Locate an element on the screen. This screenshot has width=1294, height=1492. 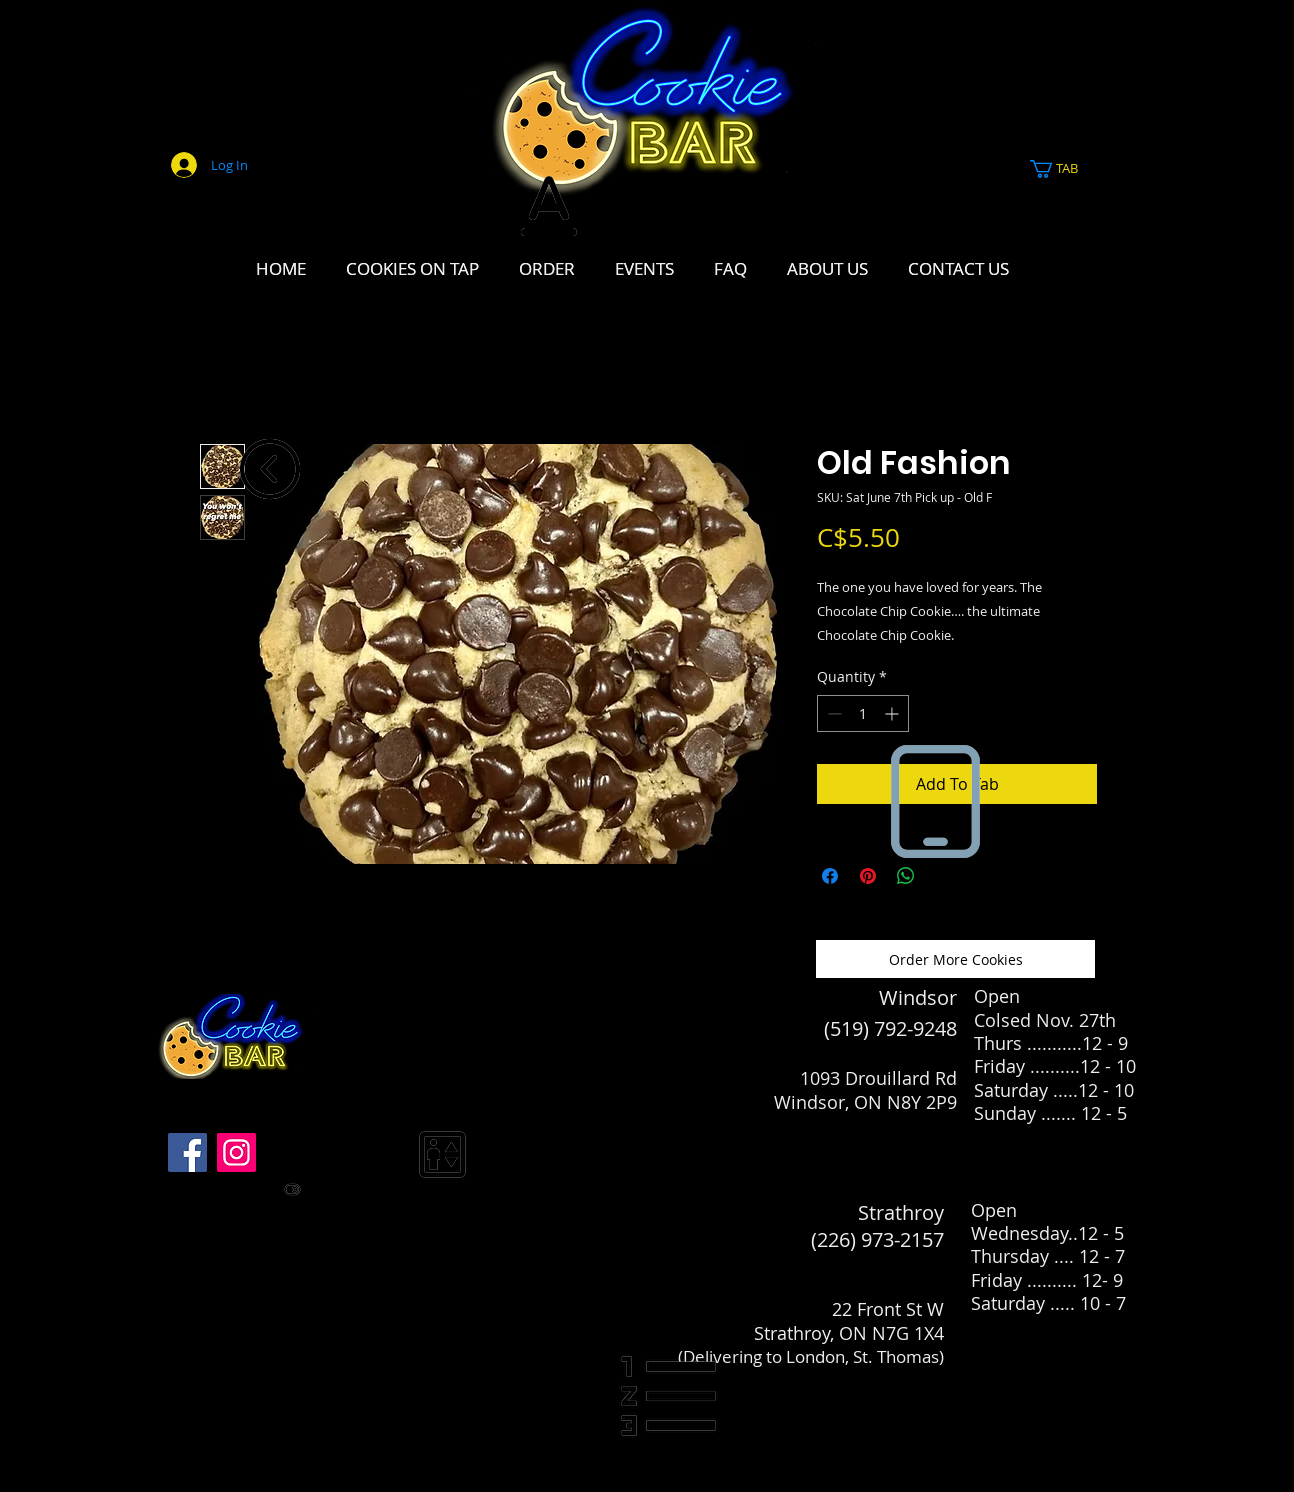
toggle switch in the on/enabled position is located at coordinates (292, 1189).